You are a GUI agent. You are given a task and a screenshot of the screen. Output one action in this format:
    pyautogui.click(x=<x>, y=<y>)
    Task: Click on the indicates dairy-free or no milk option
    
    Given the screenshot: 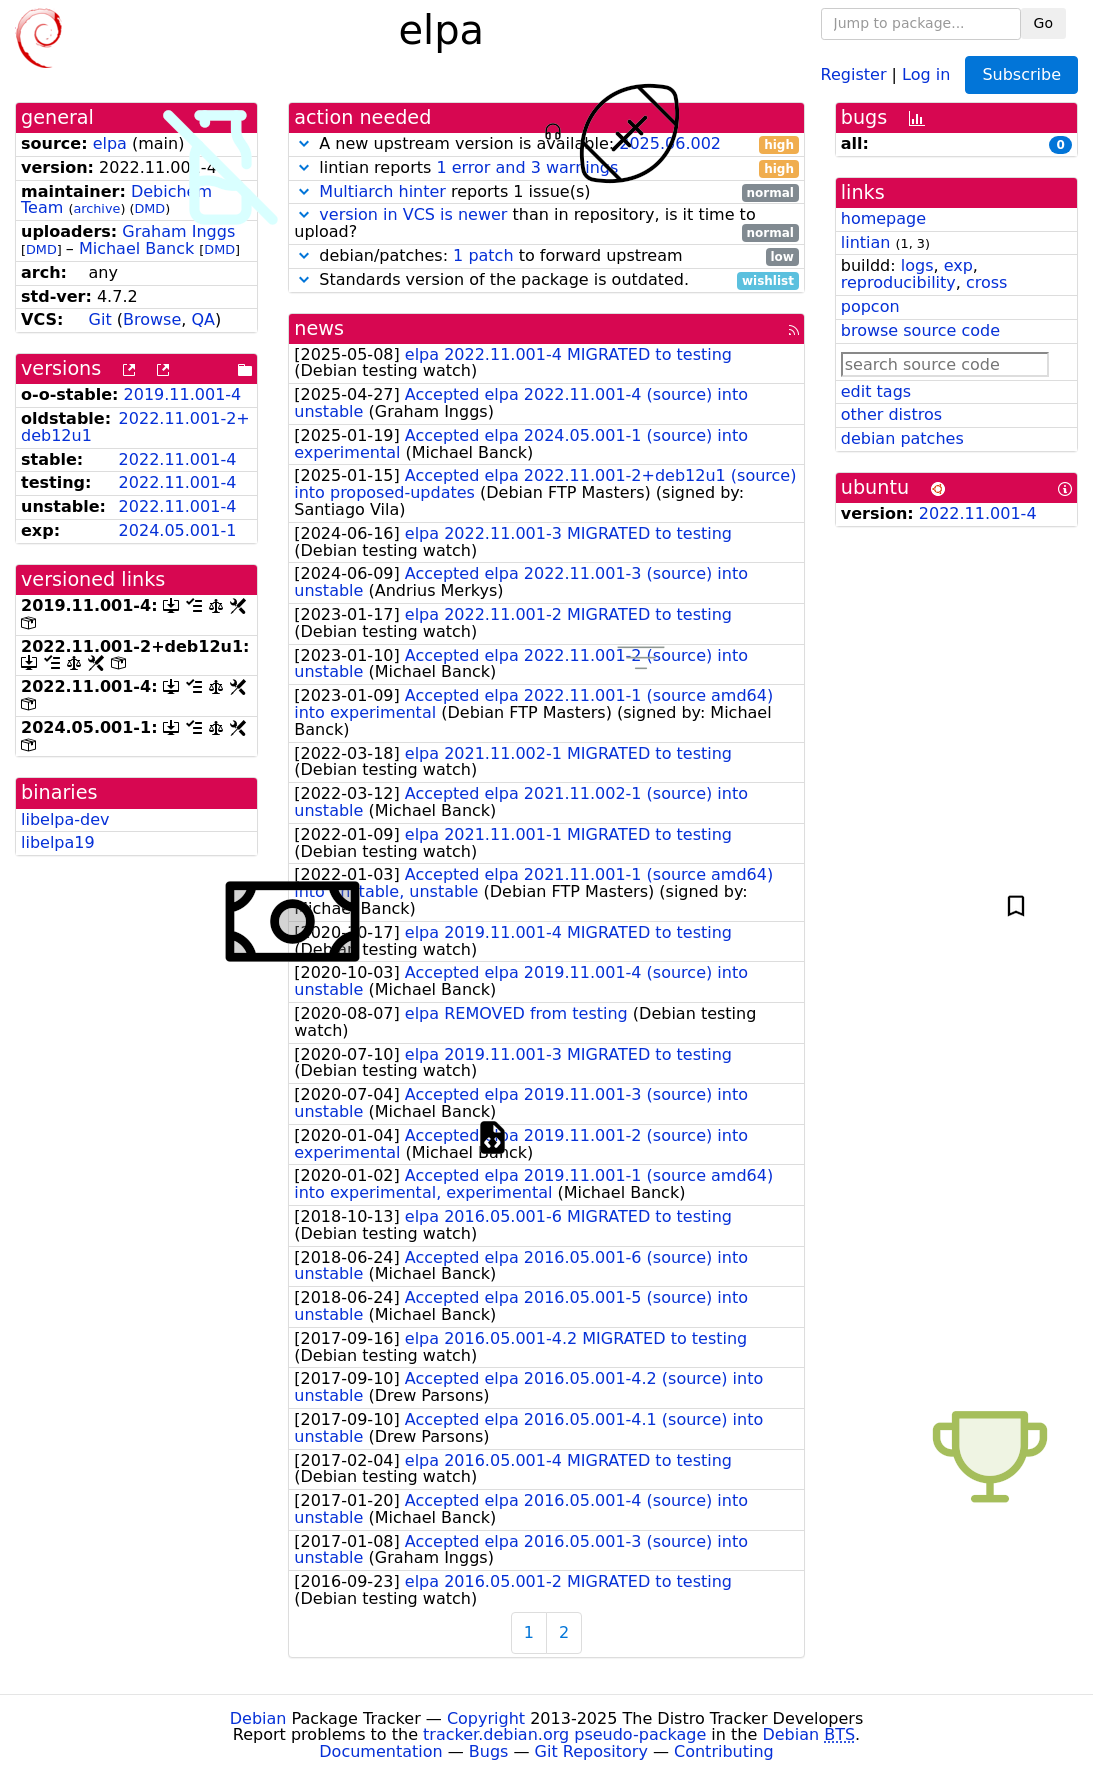 What is the action you would take?
    pyautogui.click(x=220, y=167)
    